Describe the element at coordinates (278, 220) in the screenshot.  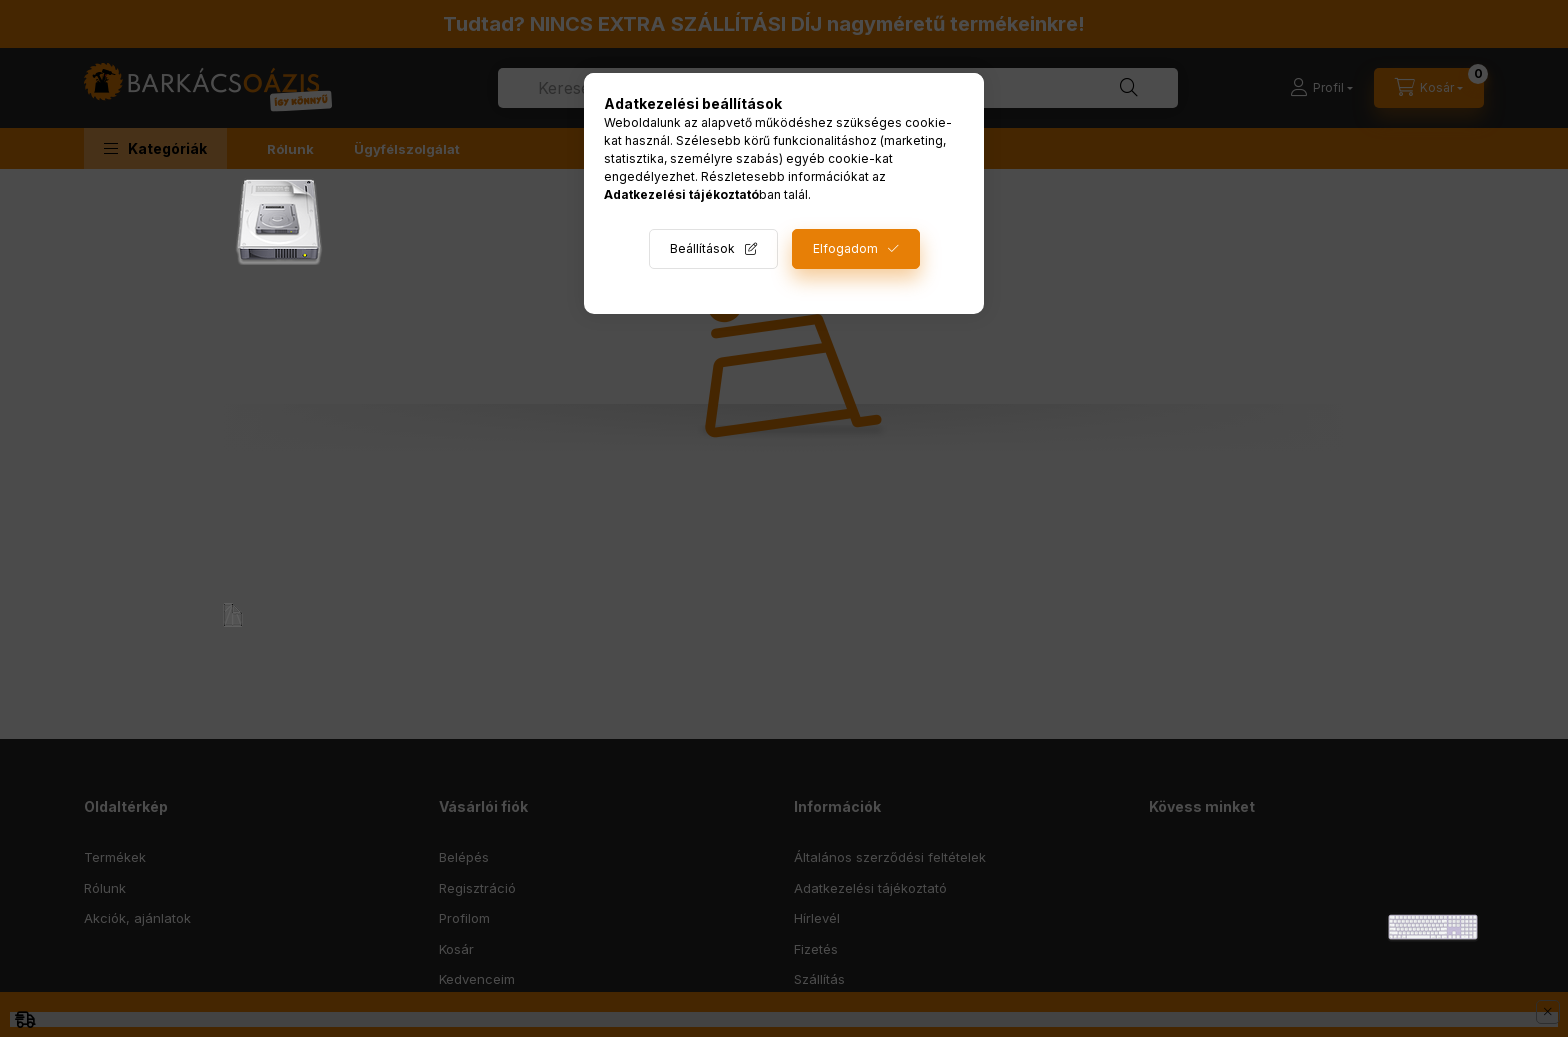
I see `mount or access a disk image file` at that location.